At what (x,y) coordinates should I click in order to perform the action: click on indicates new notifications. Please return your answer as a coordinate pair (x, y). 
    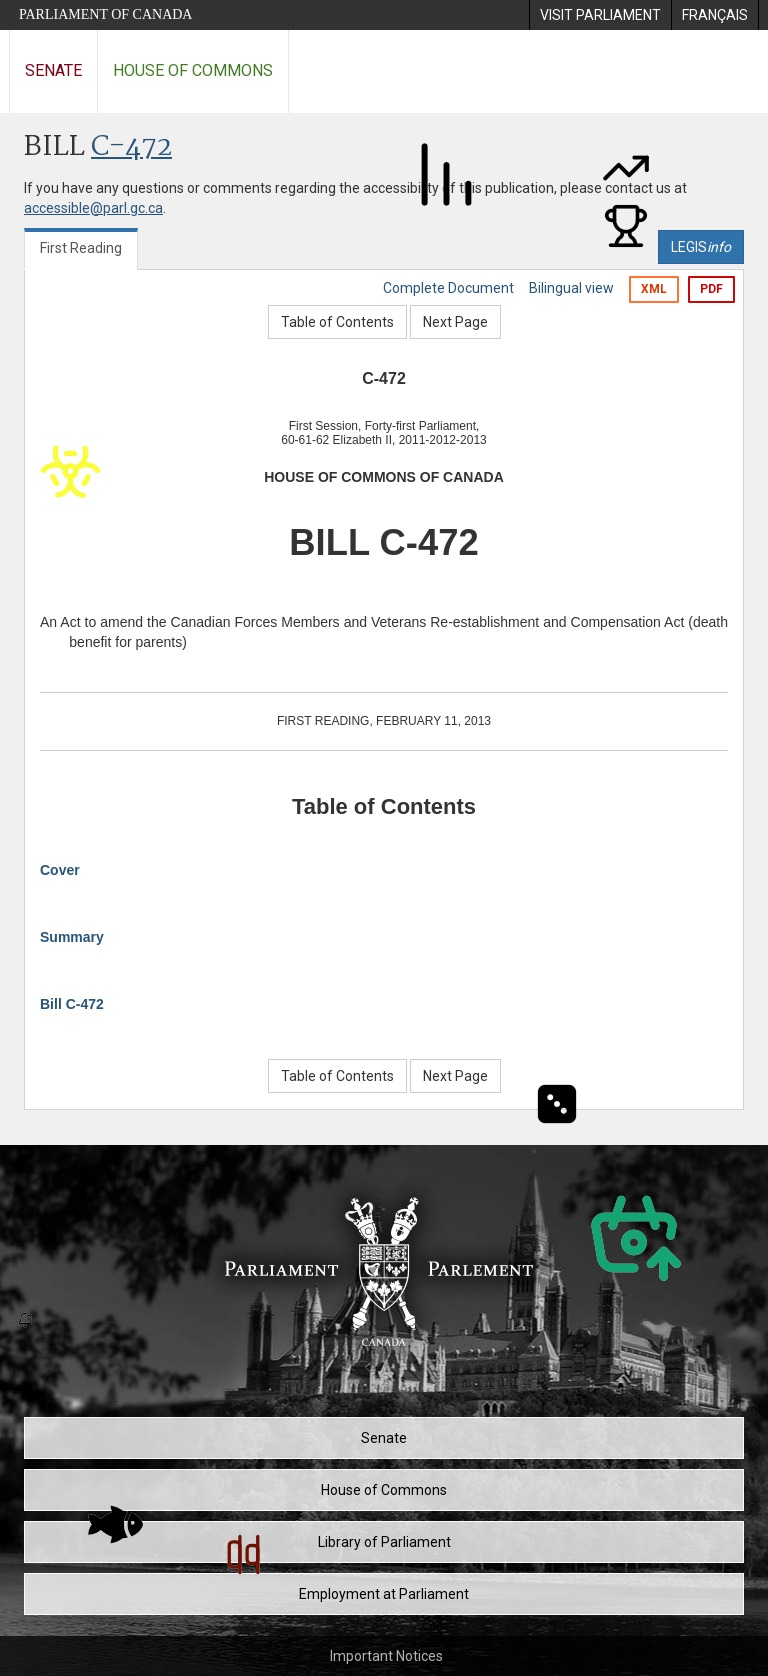
    Looking at the image, I should click on (25, 1320).